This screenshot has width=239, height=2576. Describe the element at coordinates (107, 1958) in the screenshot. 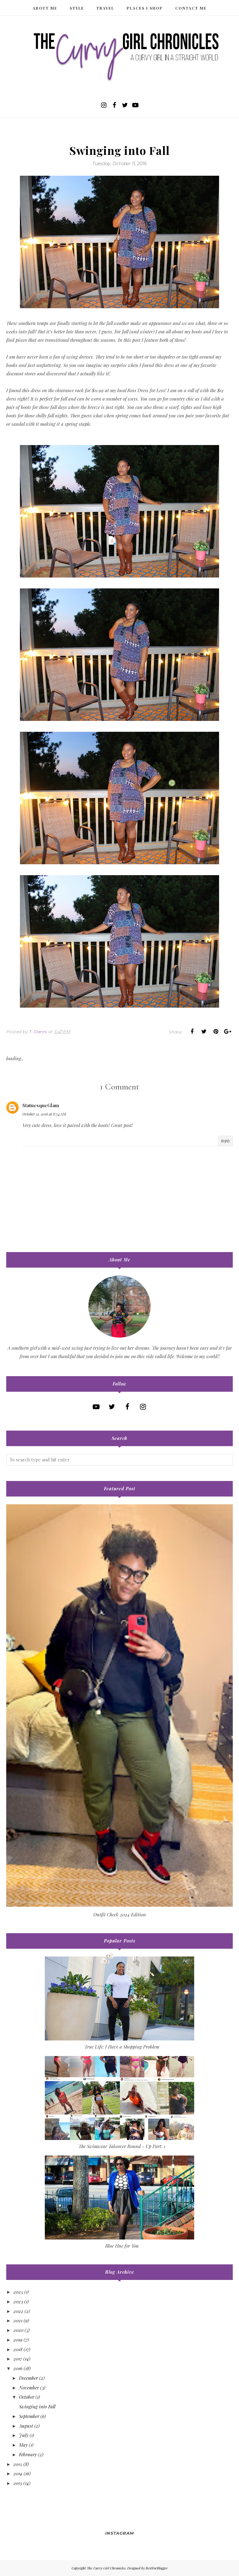

I see `connect beats wireless earbuds via bluetooth` at that location.